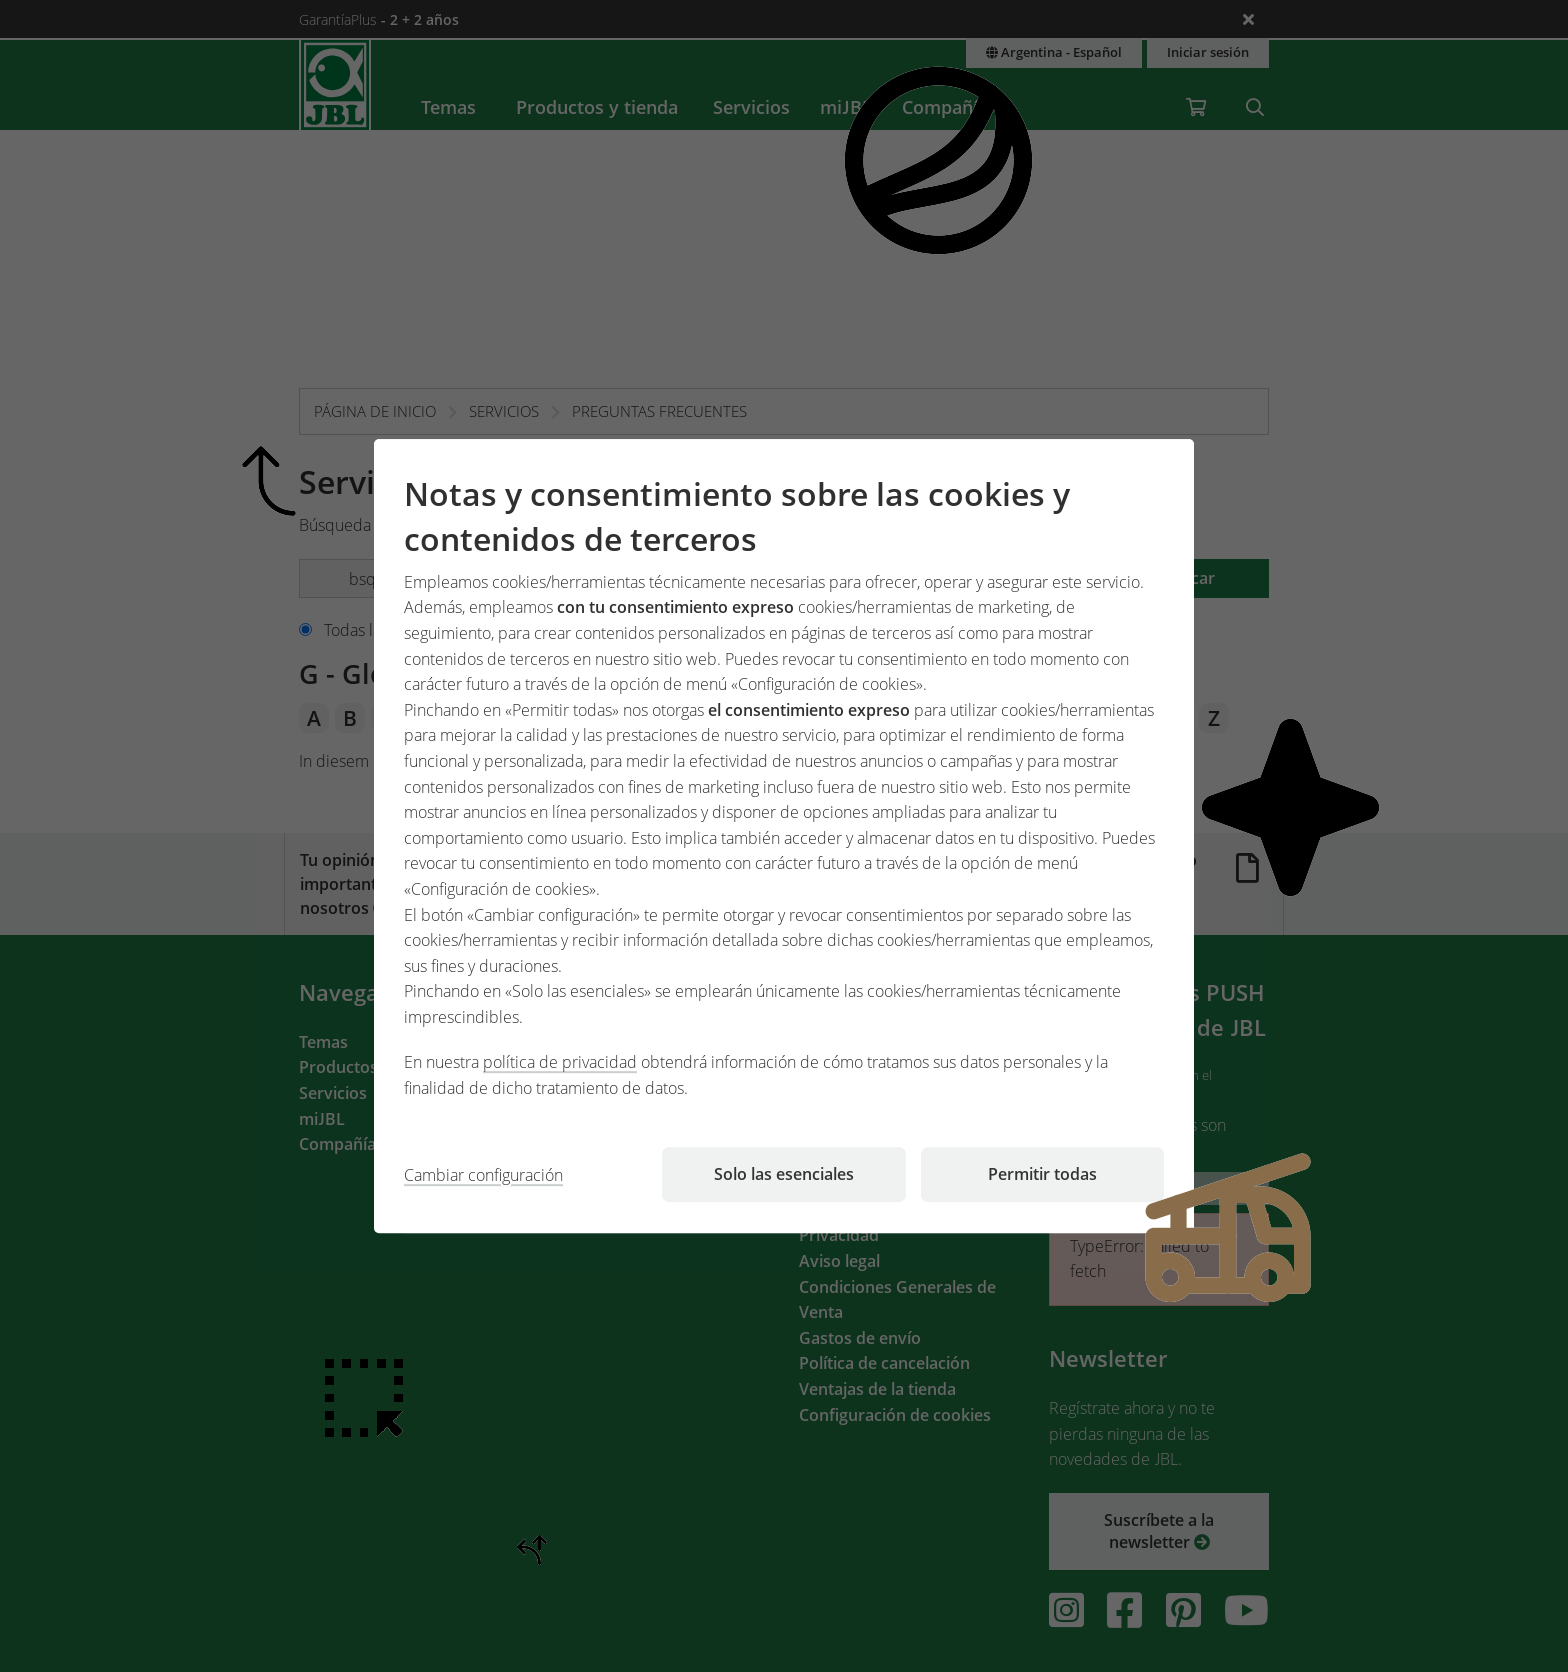  Describe the element at coordinates (532, 1550) in the screenshot. I see `take the left ramp or exit` at that location.